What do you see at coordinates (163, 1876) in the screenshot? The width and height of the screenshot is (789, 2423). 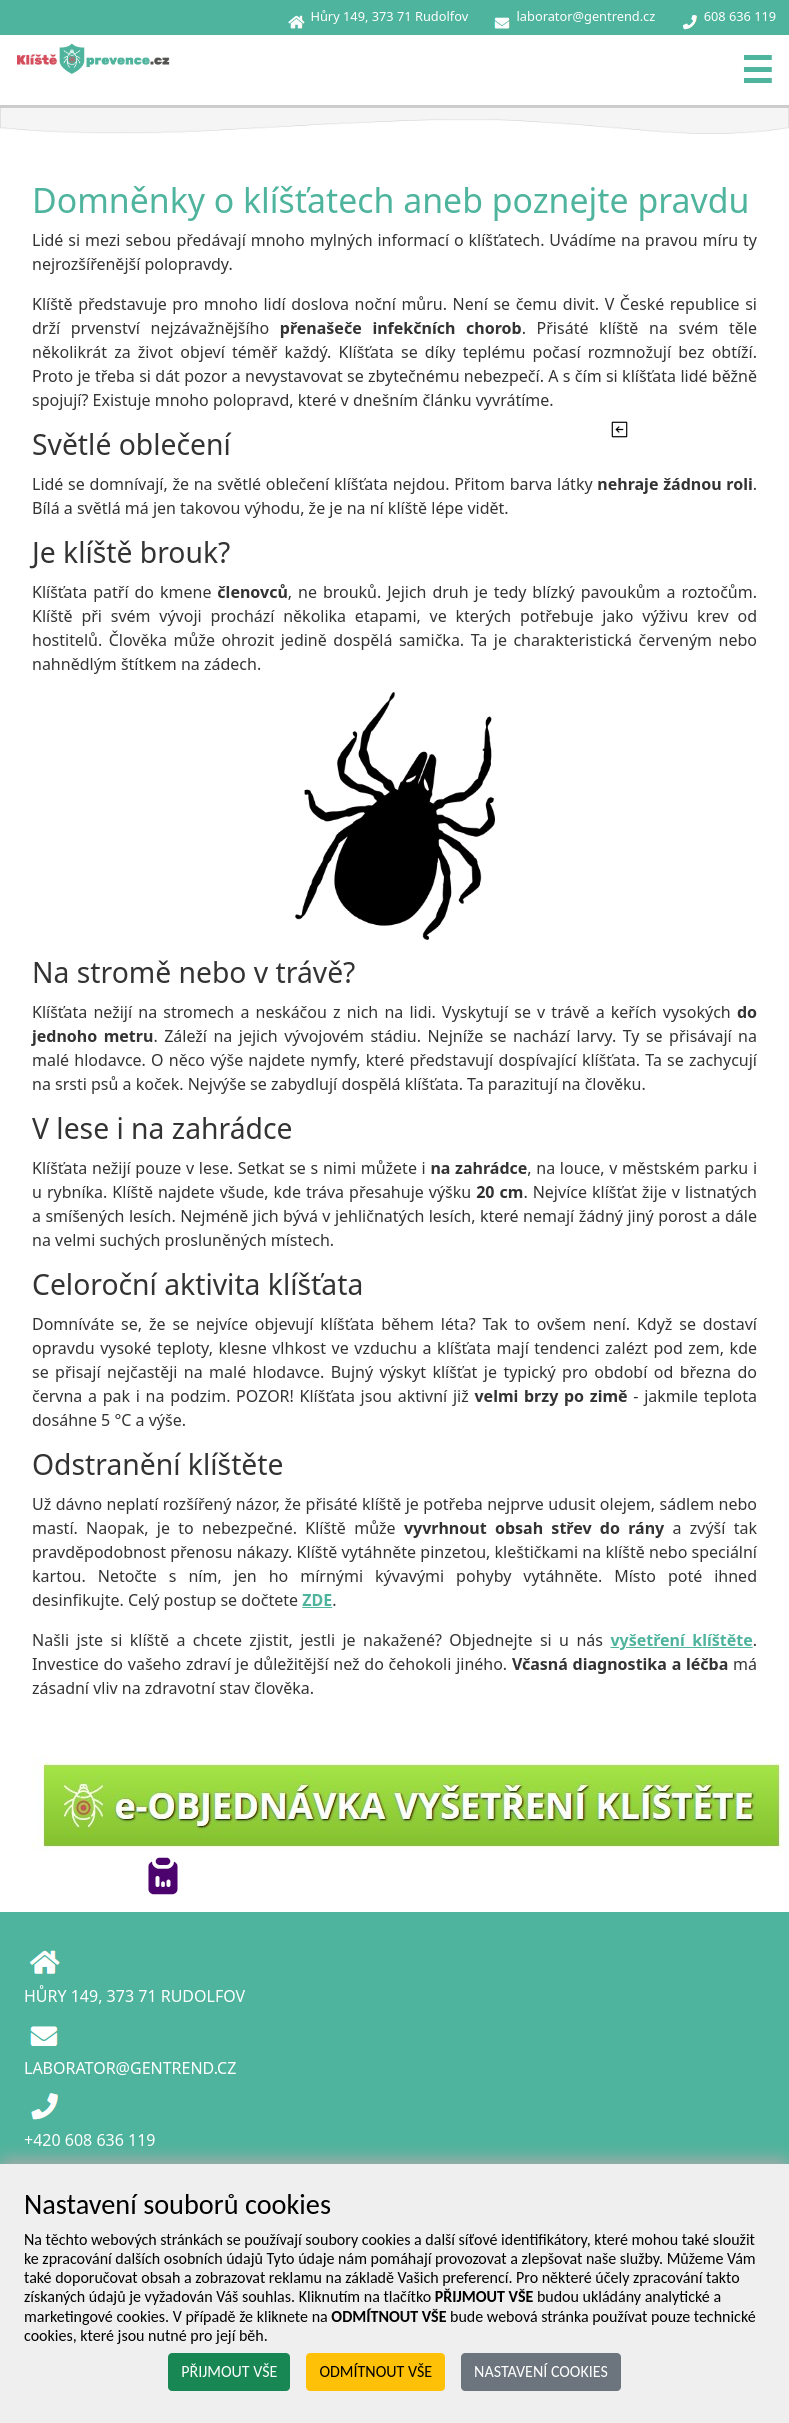 I see `view clipboard data or statistics` at bounding box center [163, 1876].